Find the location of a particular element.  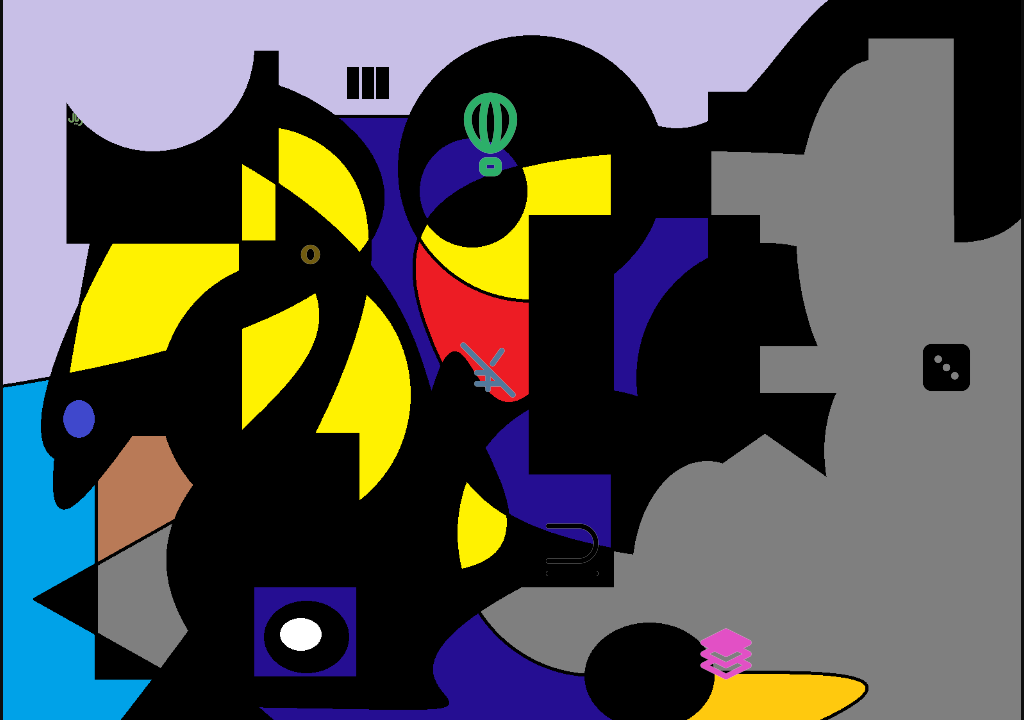

view front layer of a stack is located at coordinates (726, 654).